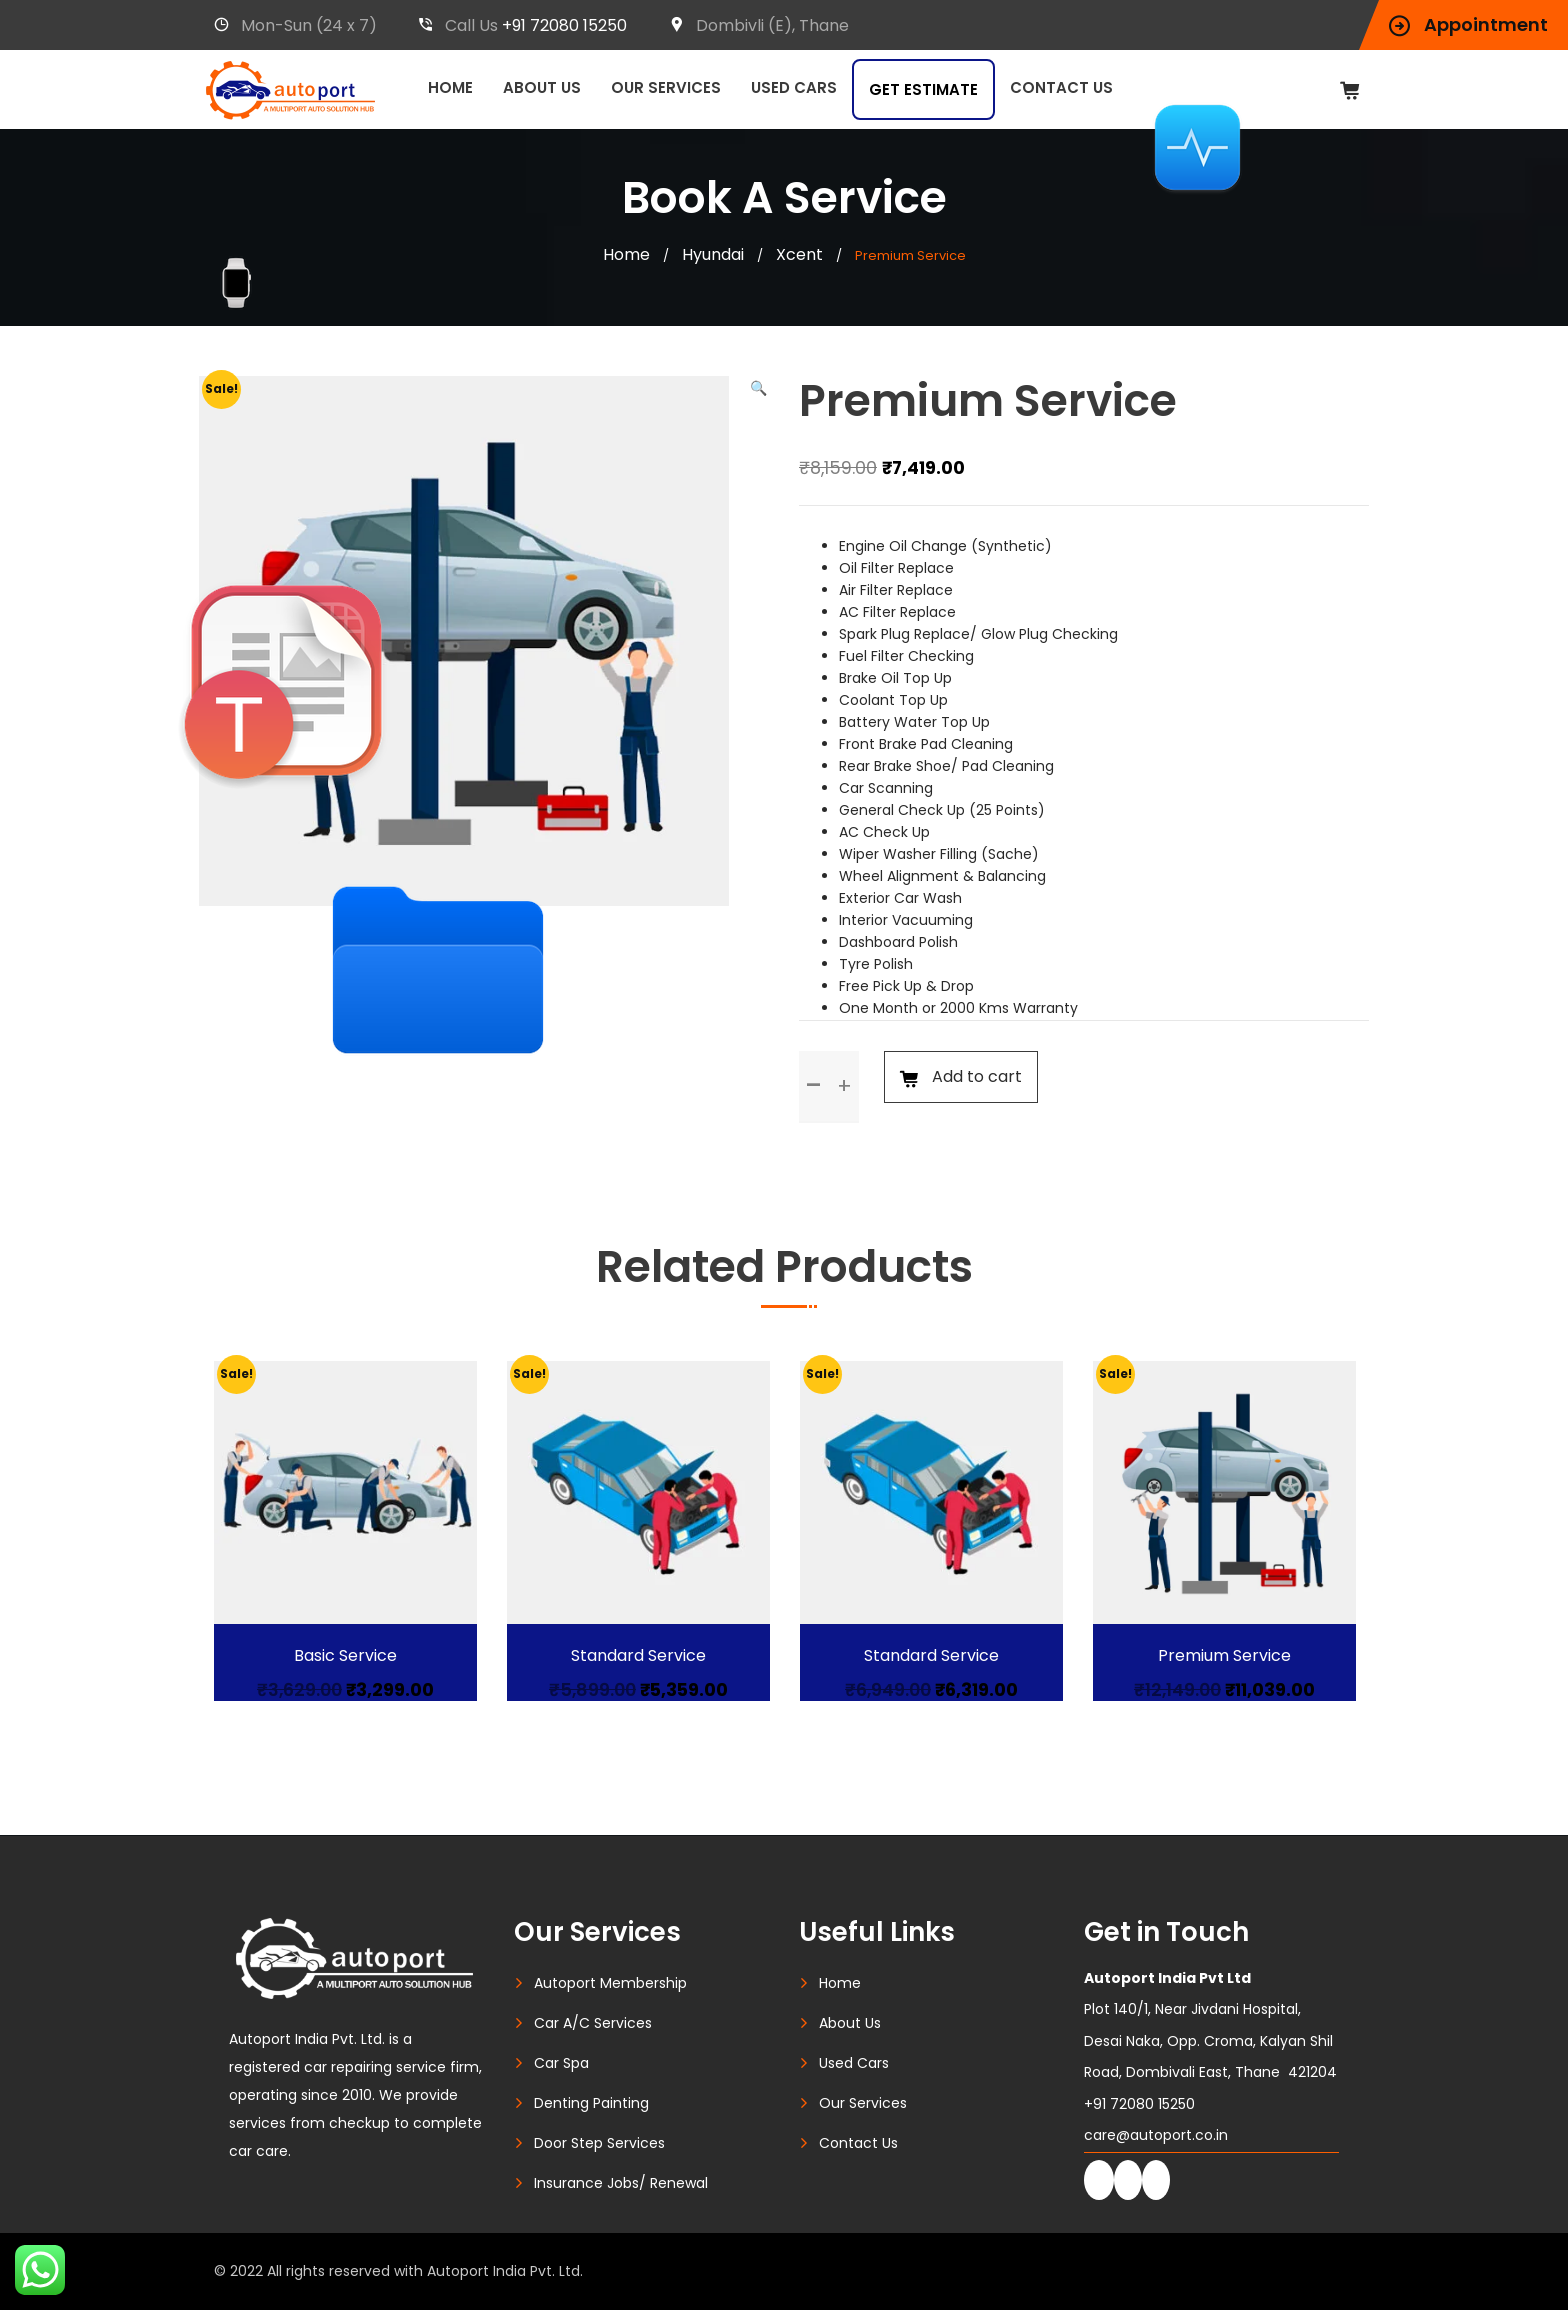 This screenshot has height=2310, width=1568. What do you see at coordinates (286, 680) in the screenshot?
I see `open FreeOffice TextMaker word processor` at bounding box center [286, 680].